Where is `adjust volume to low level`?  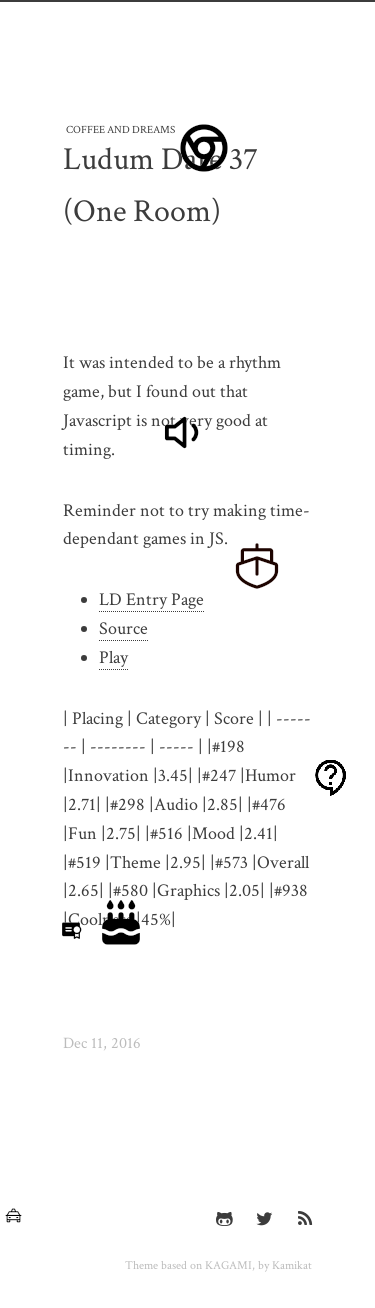
adjust volume to low level is located at coordinates (186, 432).